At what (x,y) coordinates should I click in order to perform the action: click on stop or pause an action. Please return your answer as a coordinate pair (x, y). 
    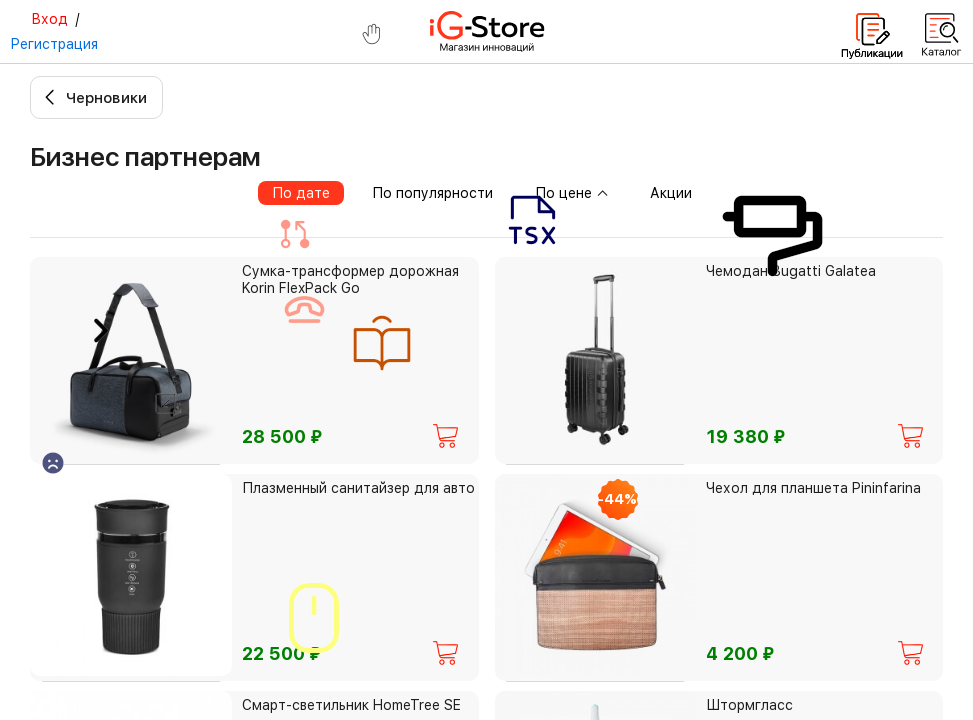
    Looking at the image, I should click on (372, 34).